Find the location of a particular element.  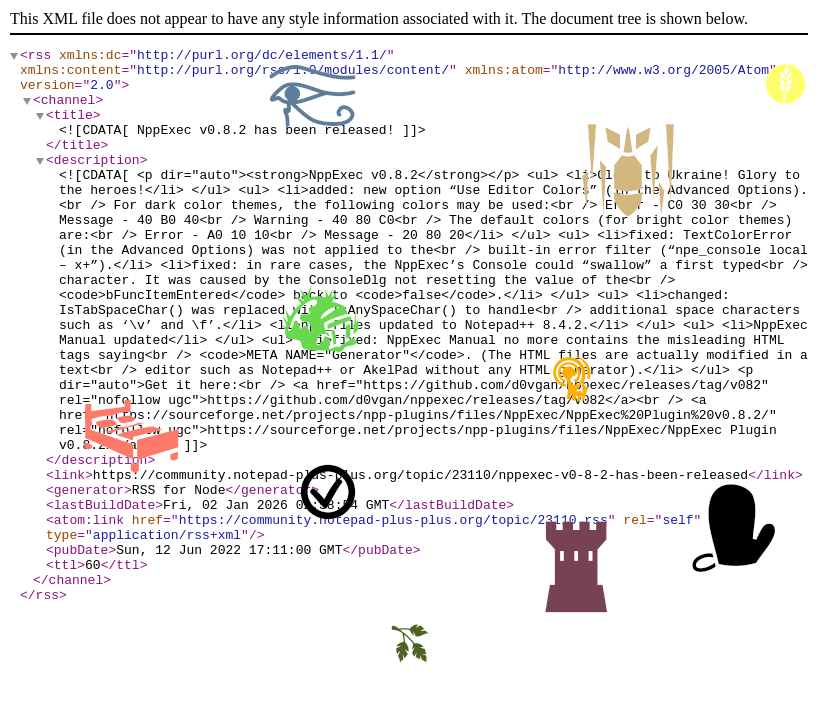

view burial site or ancient monument location is located at coordinates (321, 318).